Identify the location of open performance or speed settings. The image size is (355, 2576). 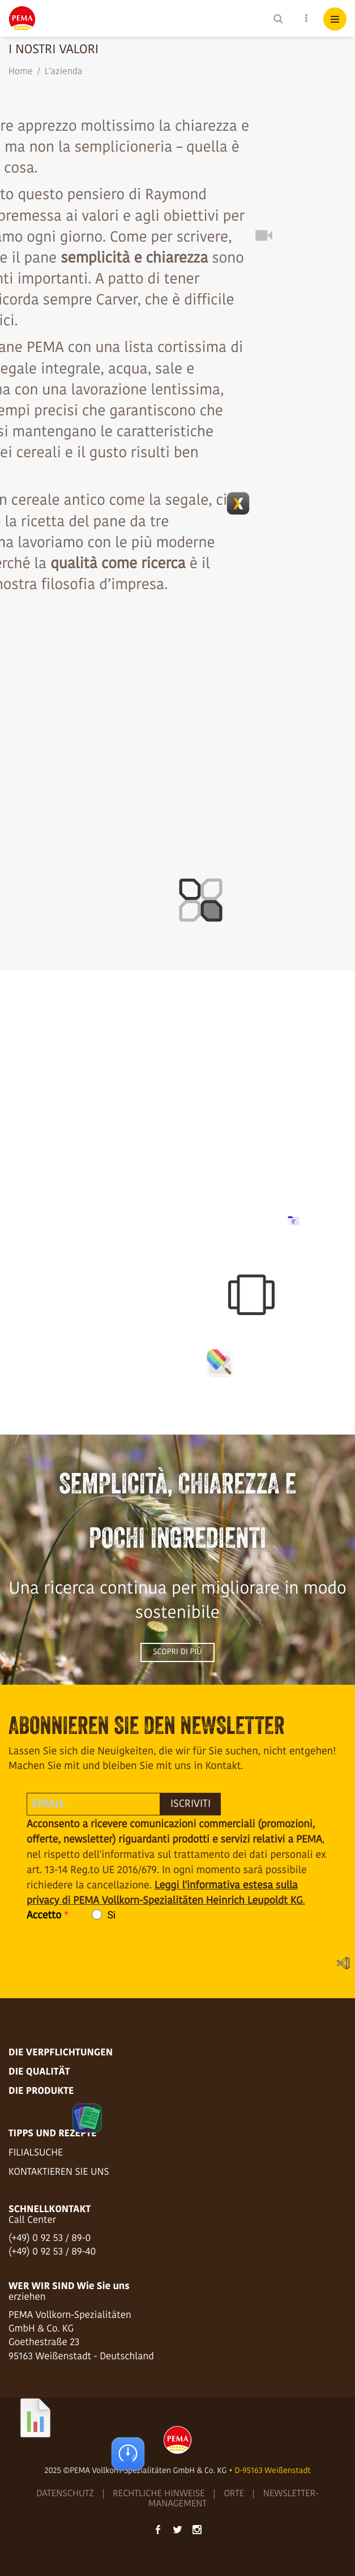
(128, 2454).